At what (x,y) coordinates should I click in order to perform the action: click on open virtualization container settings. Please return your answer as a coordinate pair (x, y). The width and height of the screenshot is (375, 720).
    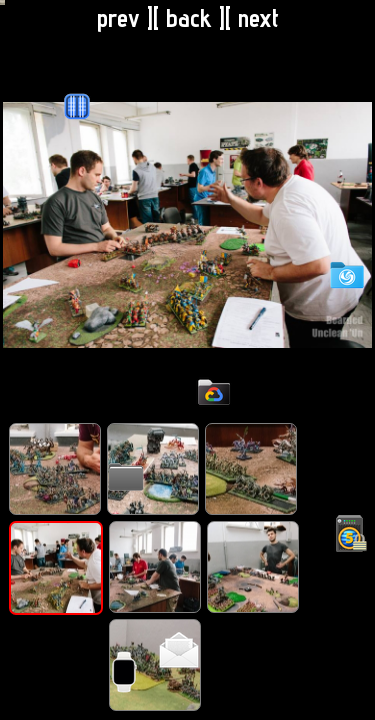
    Looking at the image, I should click on (77, 107).